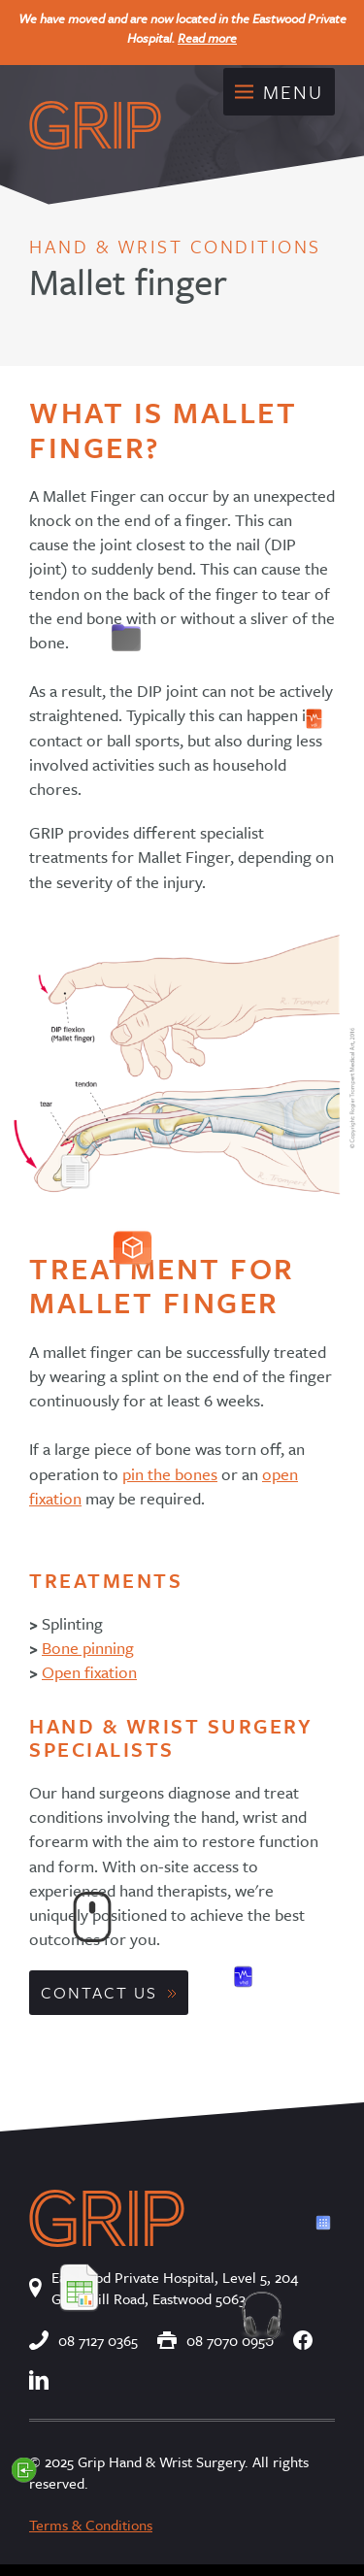  What do you see at coordinates (75, 1171) in the screenshot?
I see `open a text document` at bounding box center [75, 1171].